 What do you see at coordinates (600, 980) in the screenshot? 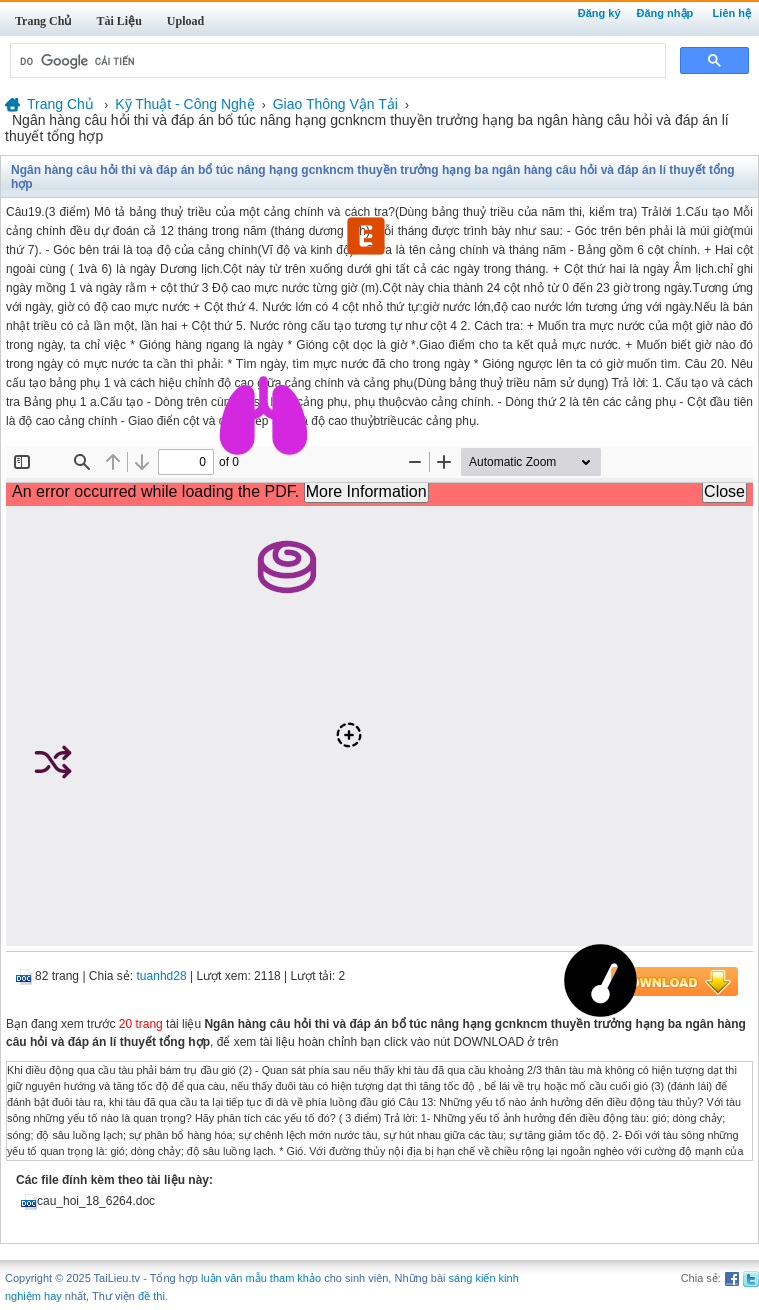
I see `view performance or speed metrics` at bounding box center [600, 980].